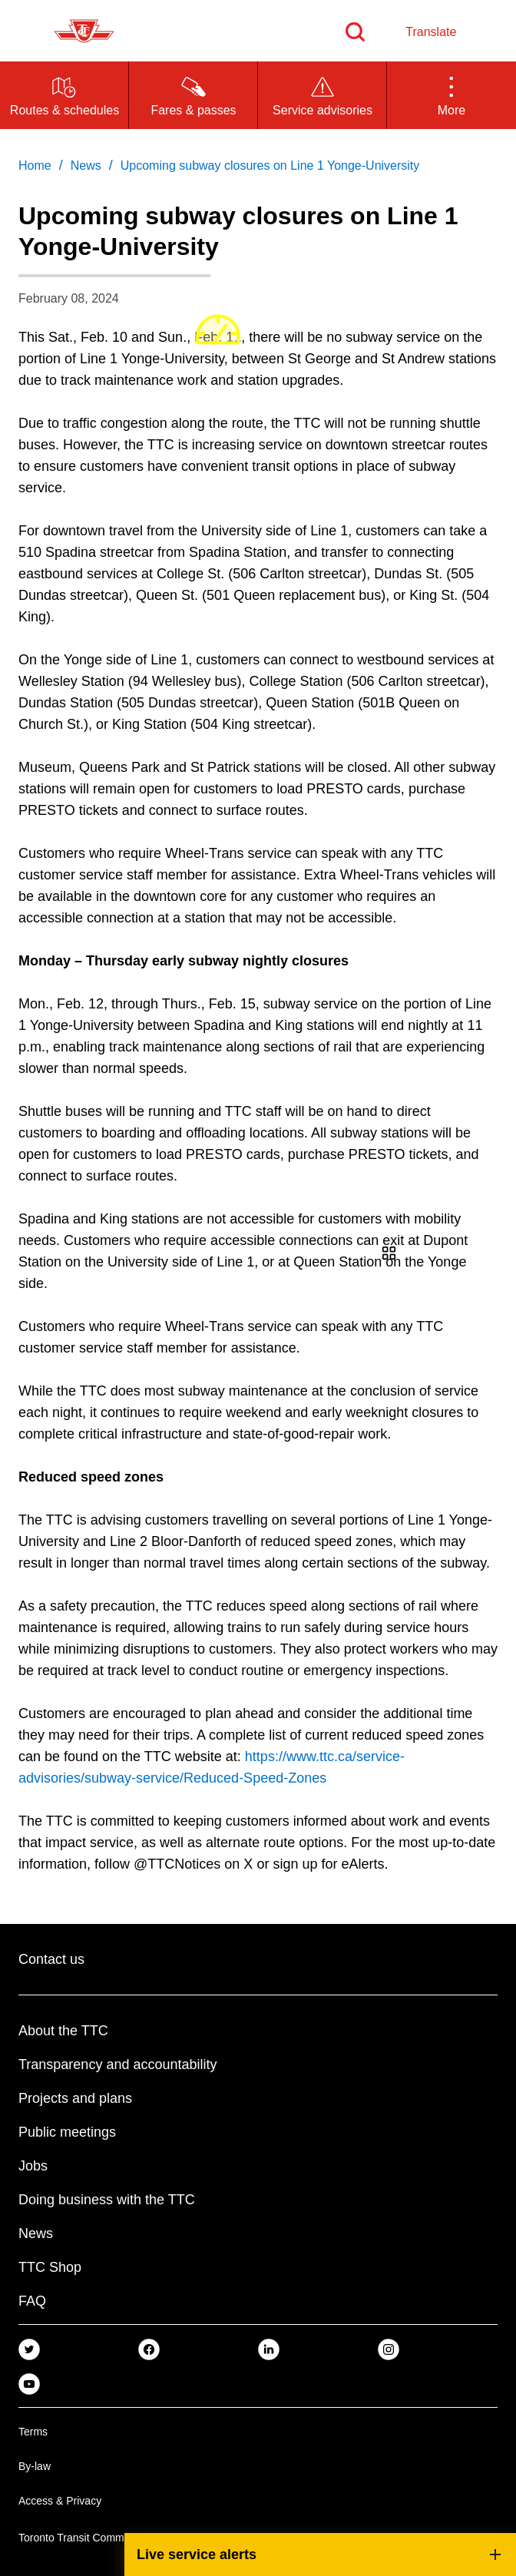  Describe the element at coordinates (389, 1253) in the screenshot. I see `view items in grid layout` at that location.